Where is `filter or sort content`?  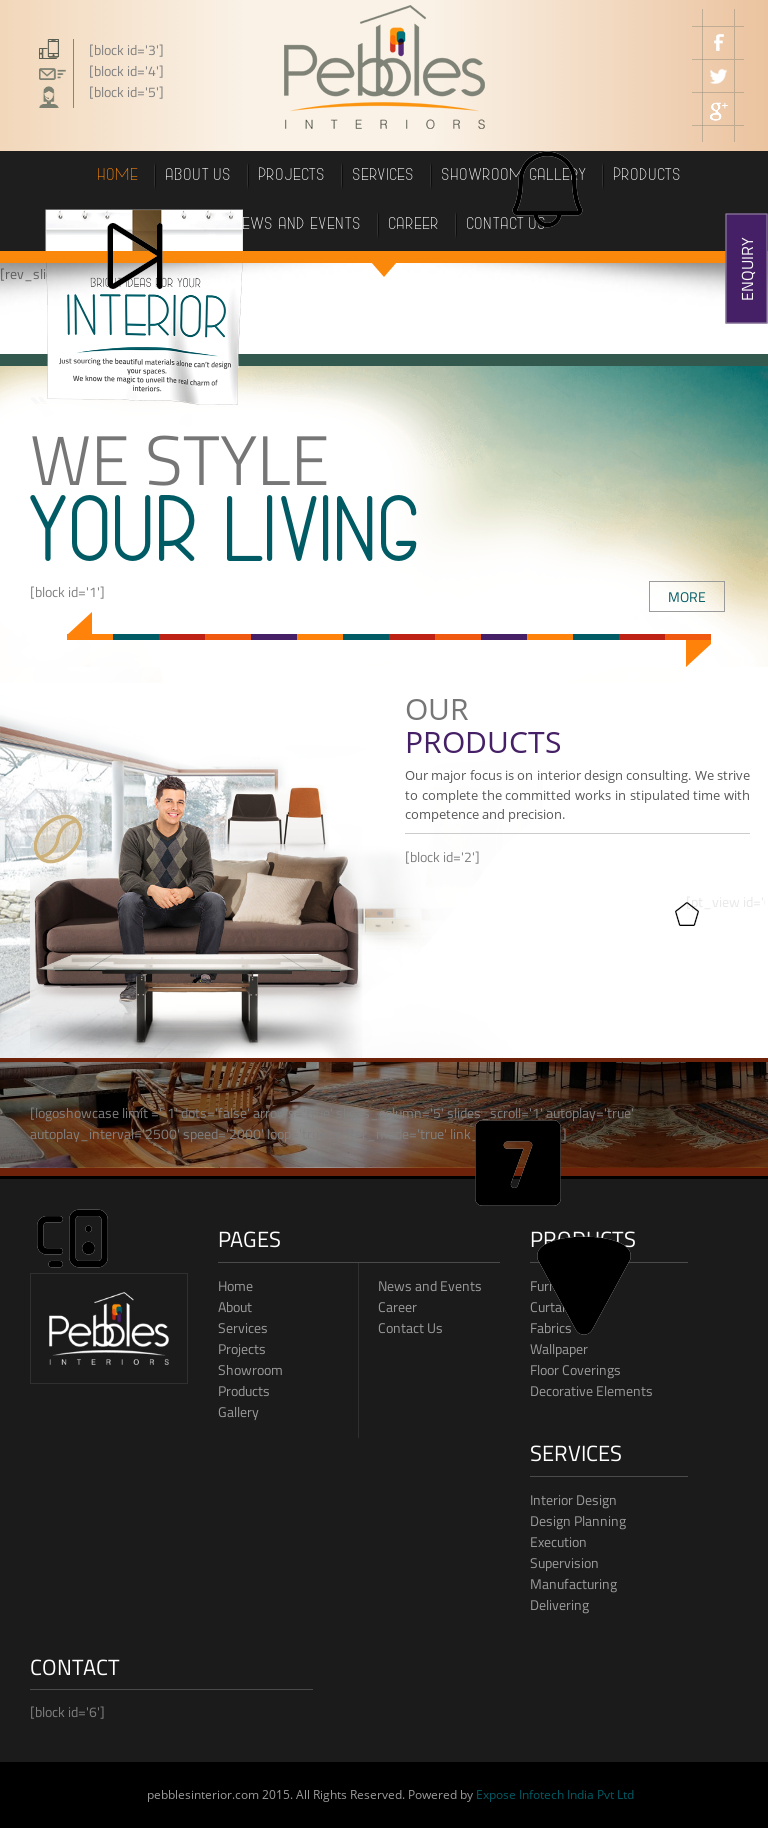 filter or sort content is located at coordinates (584, 1288).